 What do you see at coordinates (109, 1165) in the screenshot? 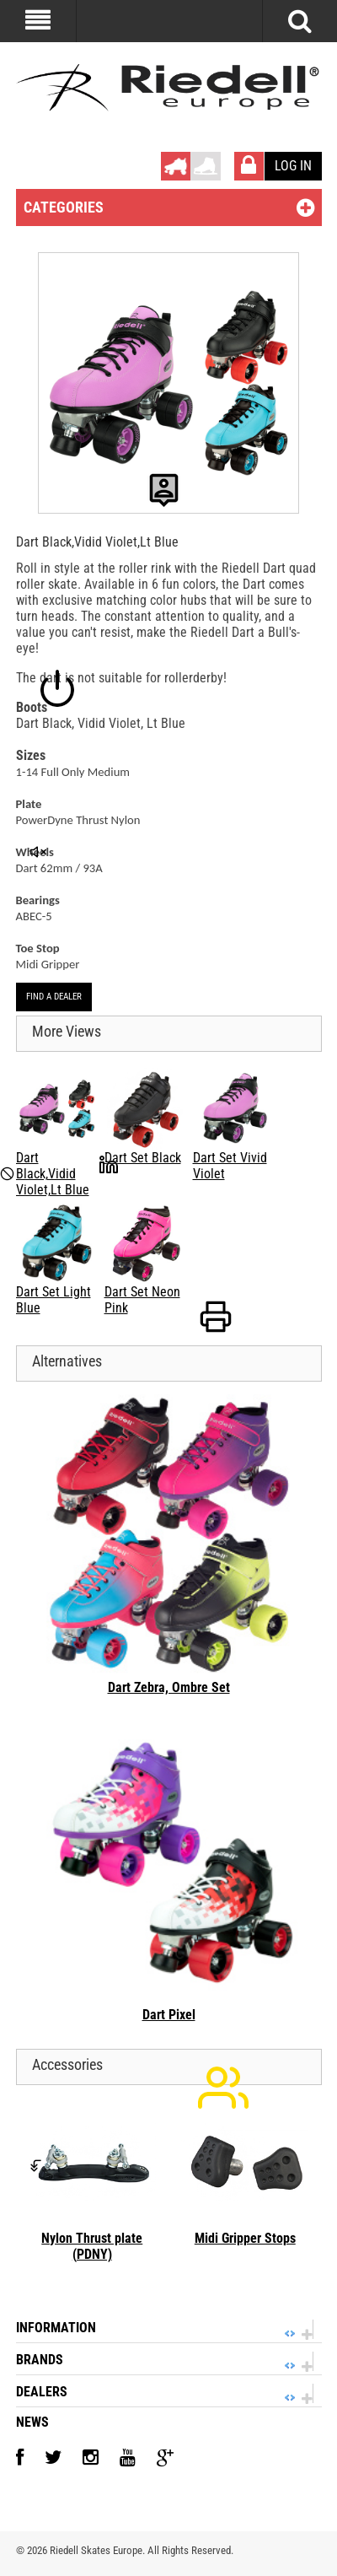
I see `visit linkedin profile` at bounding box center [109, 1165].